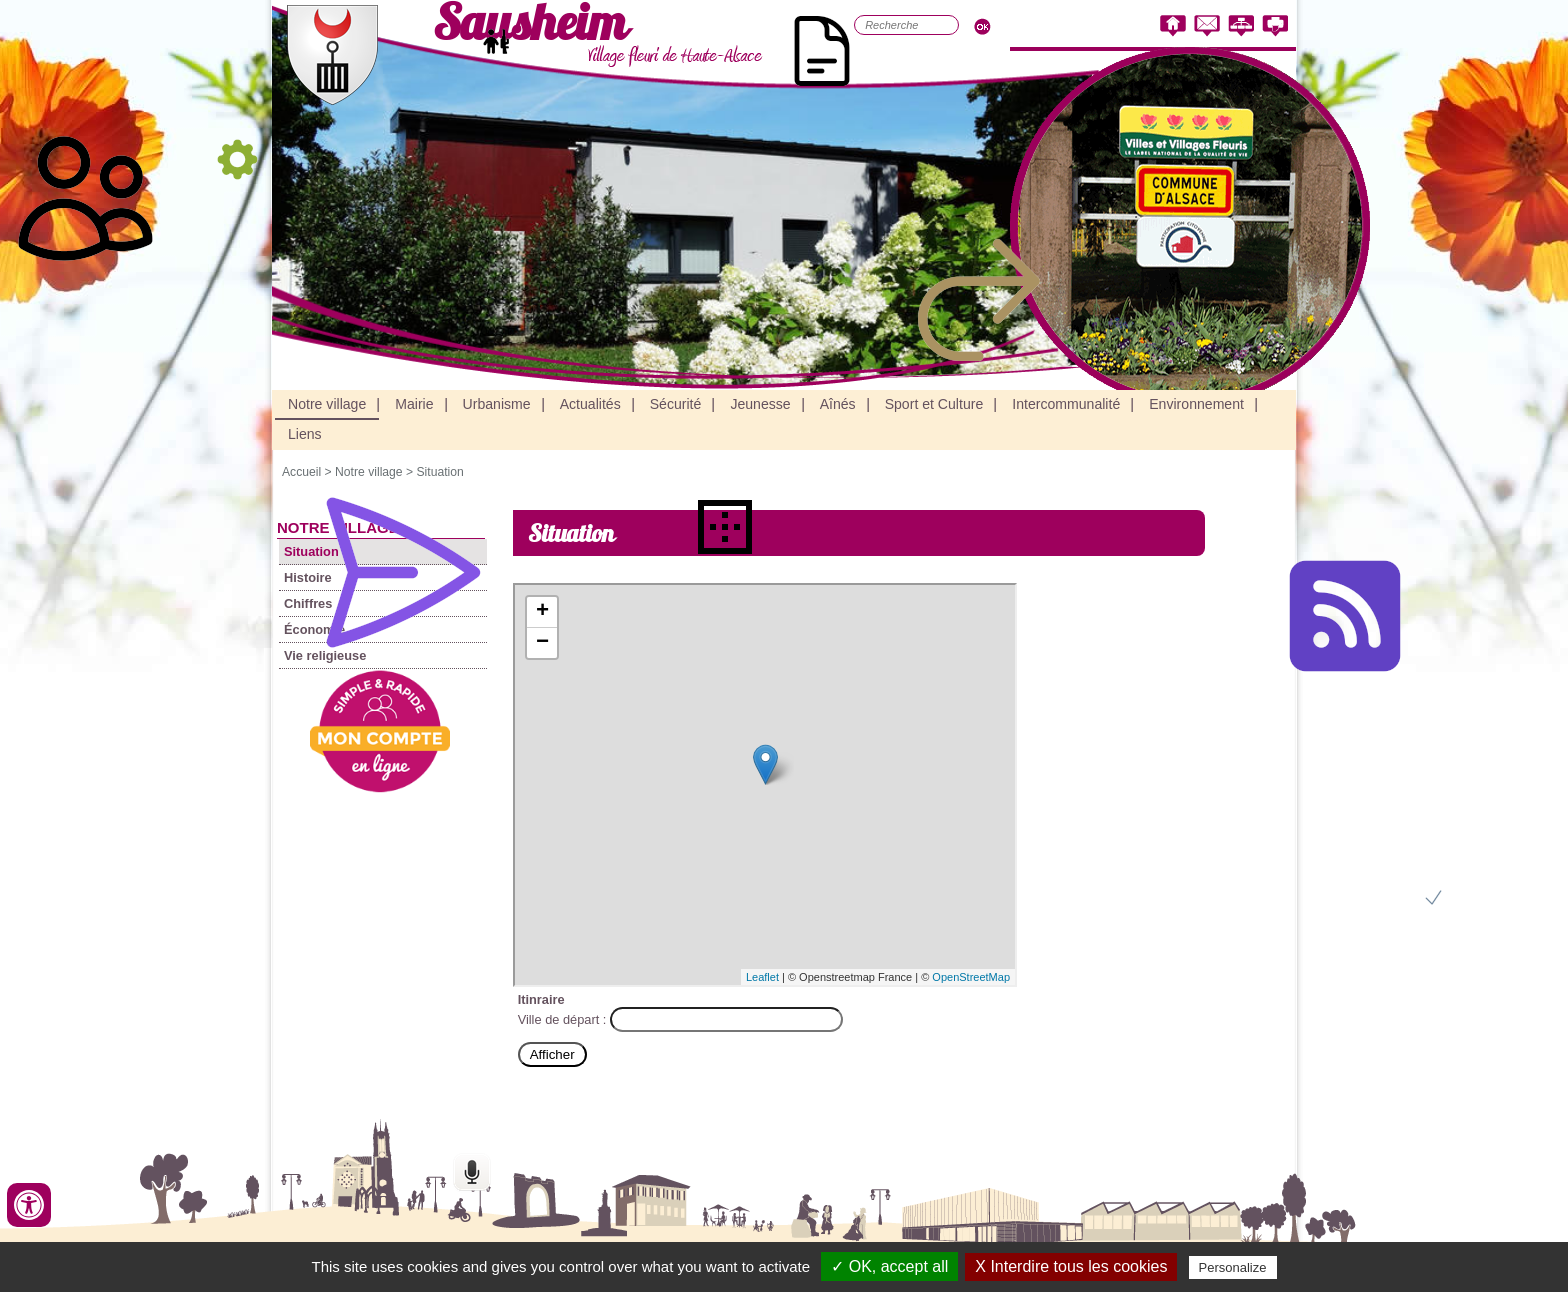  I want to click on indicates child soldier awareness or prevention cause, so click(496, 41).